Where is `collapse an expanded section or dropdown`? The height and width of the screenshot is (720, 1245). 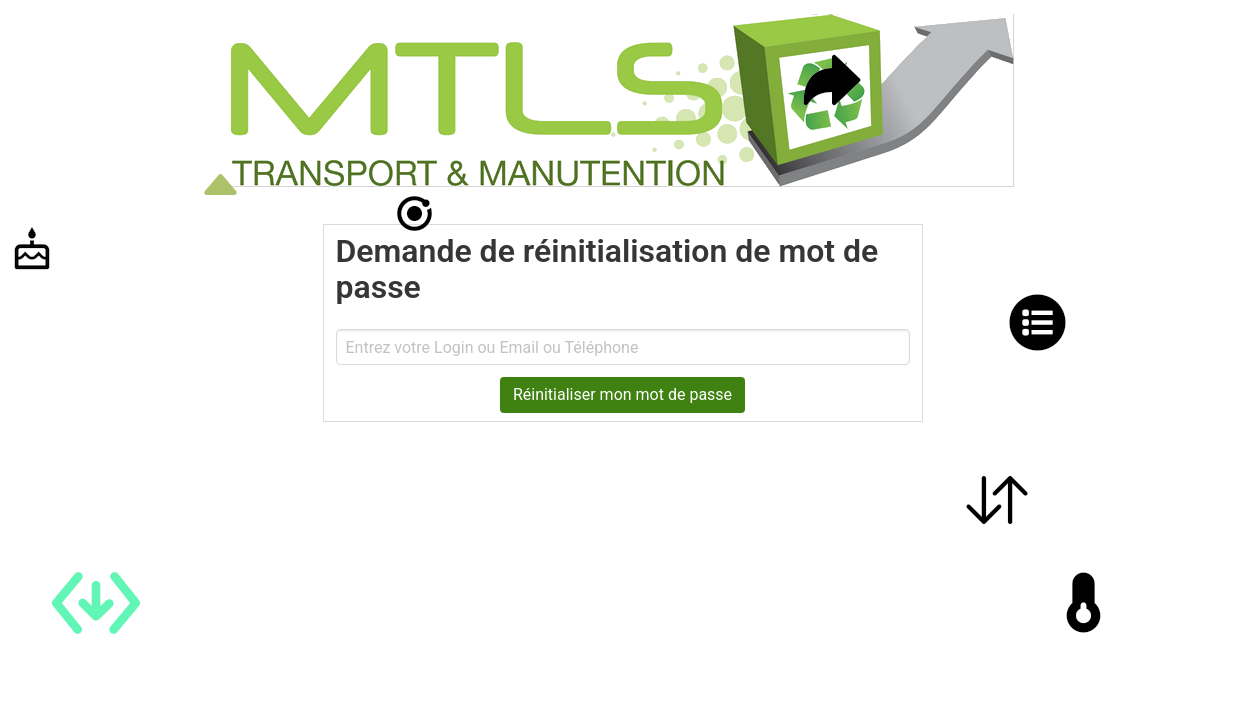
collapse an expanded section or dropdown is located at coordinates (220, 184).